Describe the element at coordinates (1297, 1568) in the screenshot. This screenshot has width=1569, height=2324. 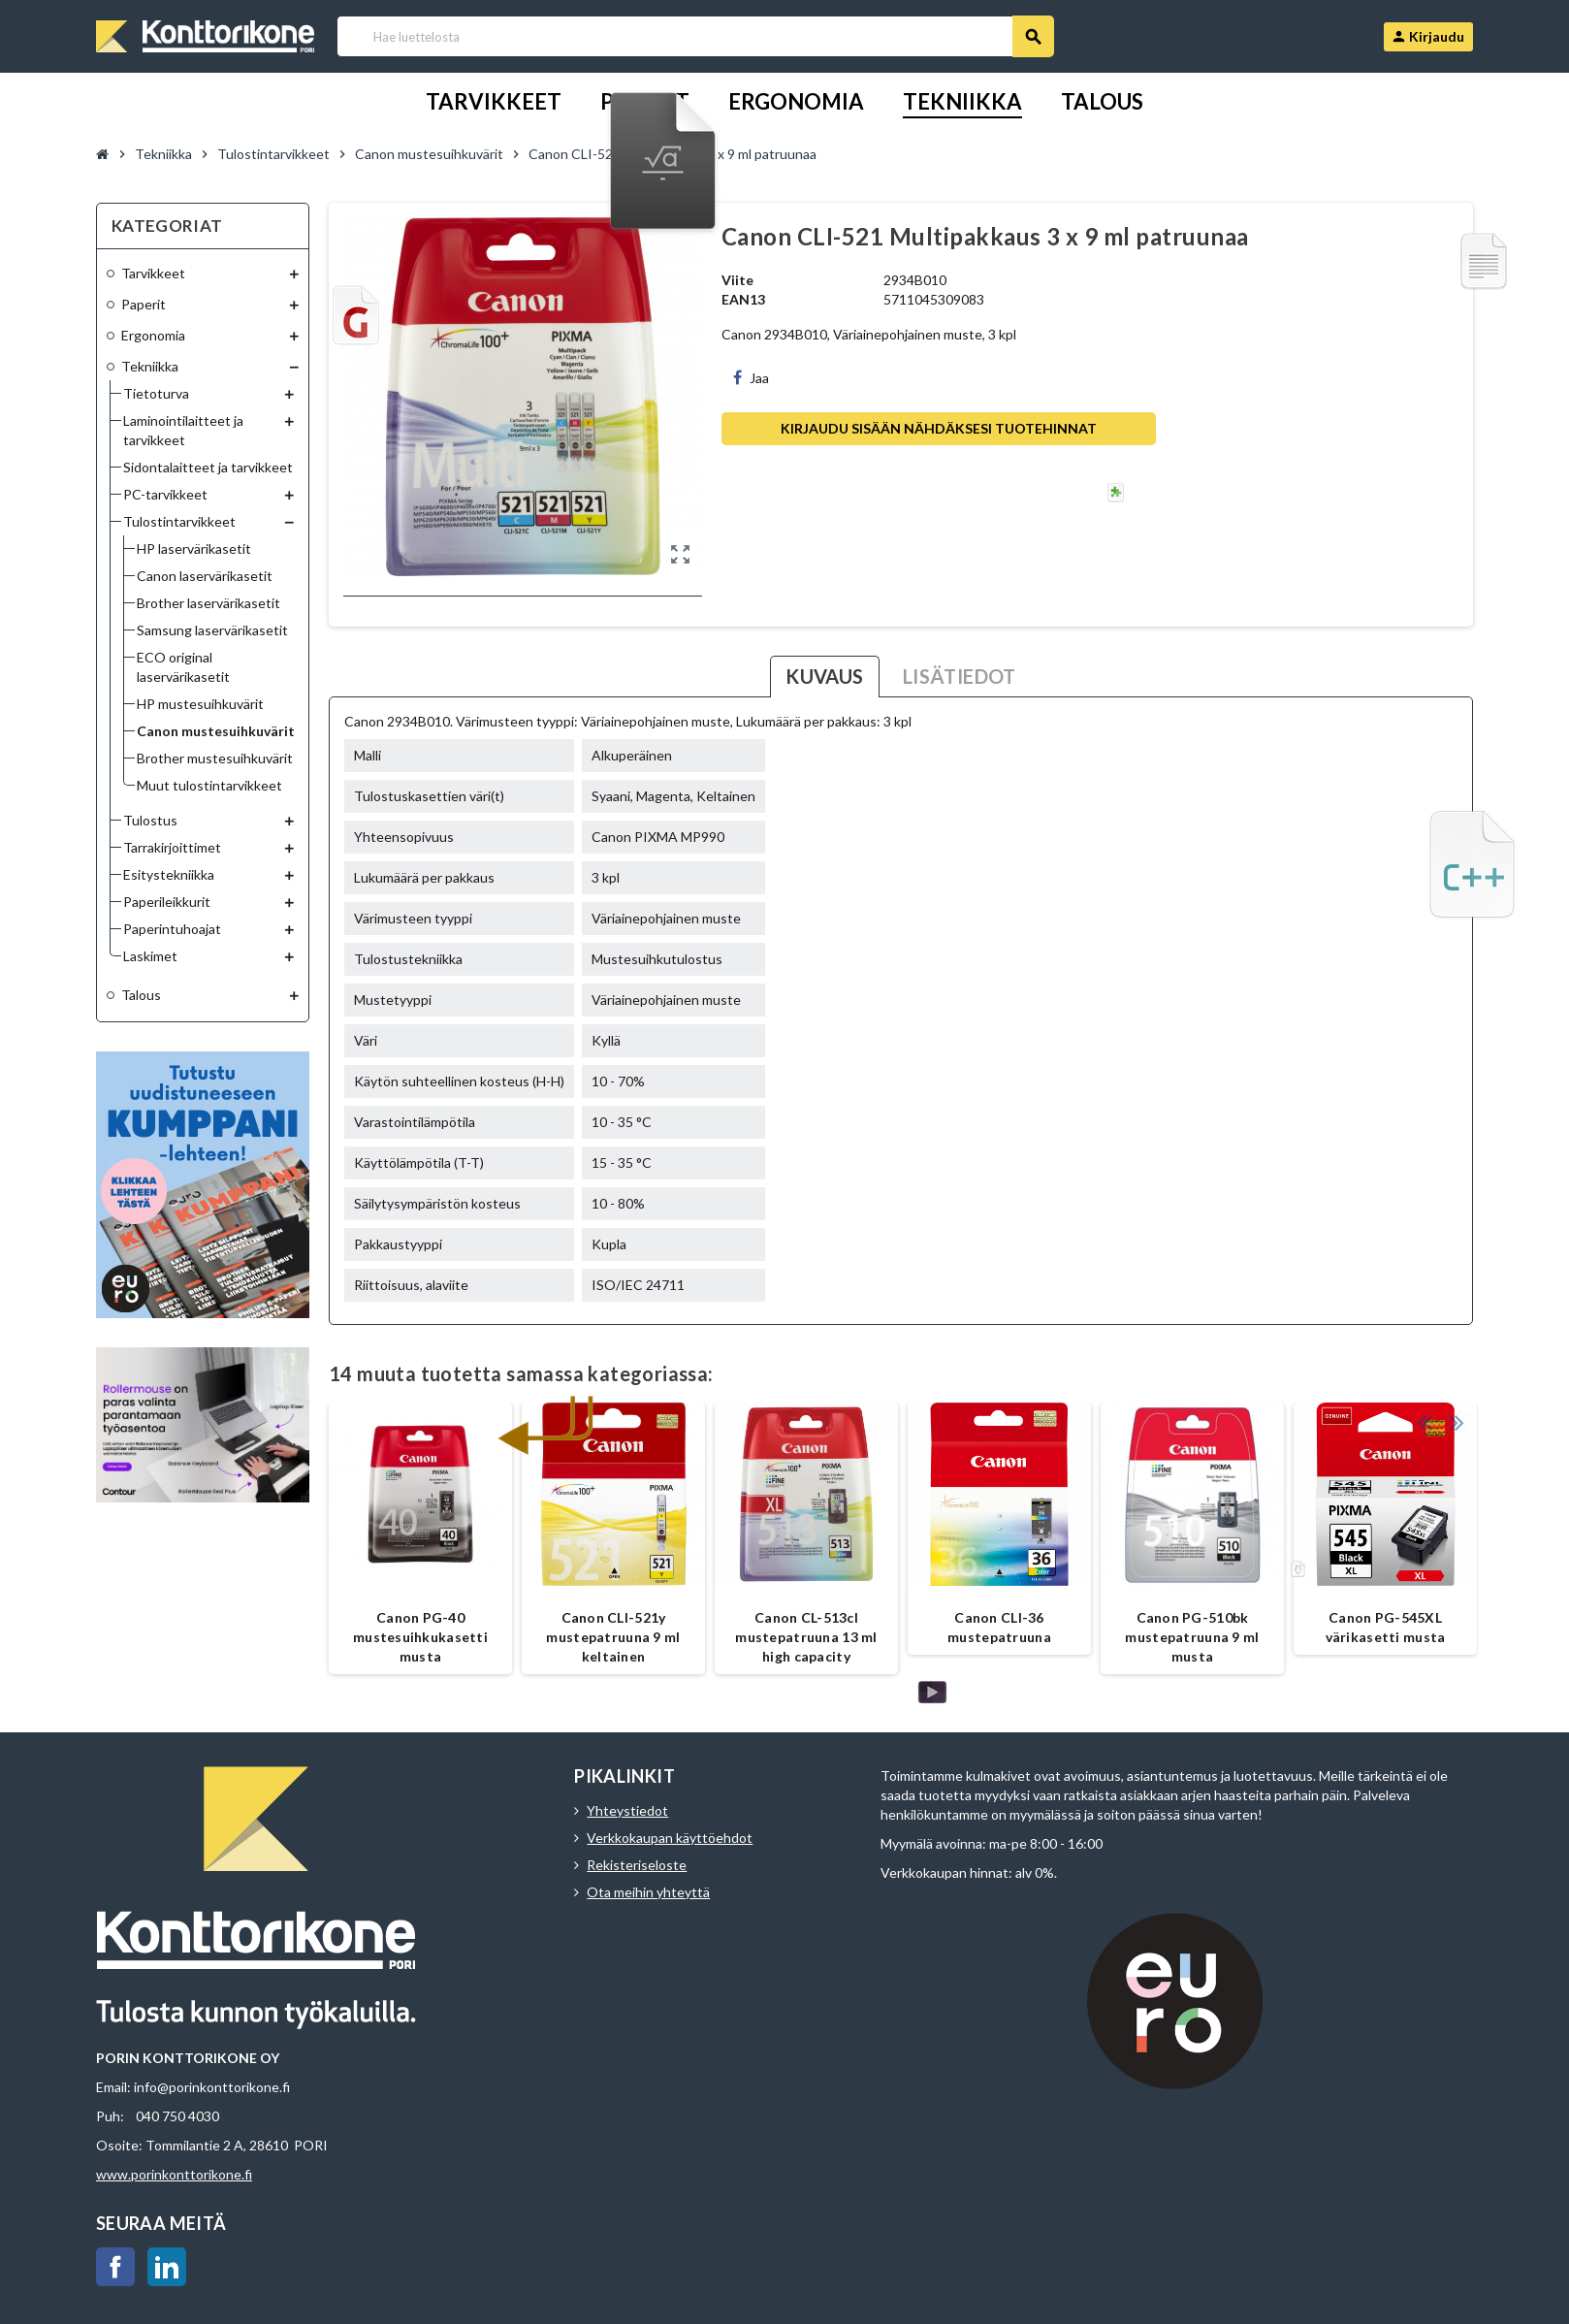
I see `install a file or package` at that location.